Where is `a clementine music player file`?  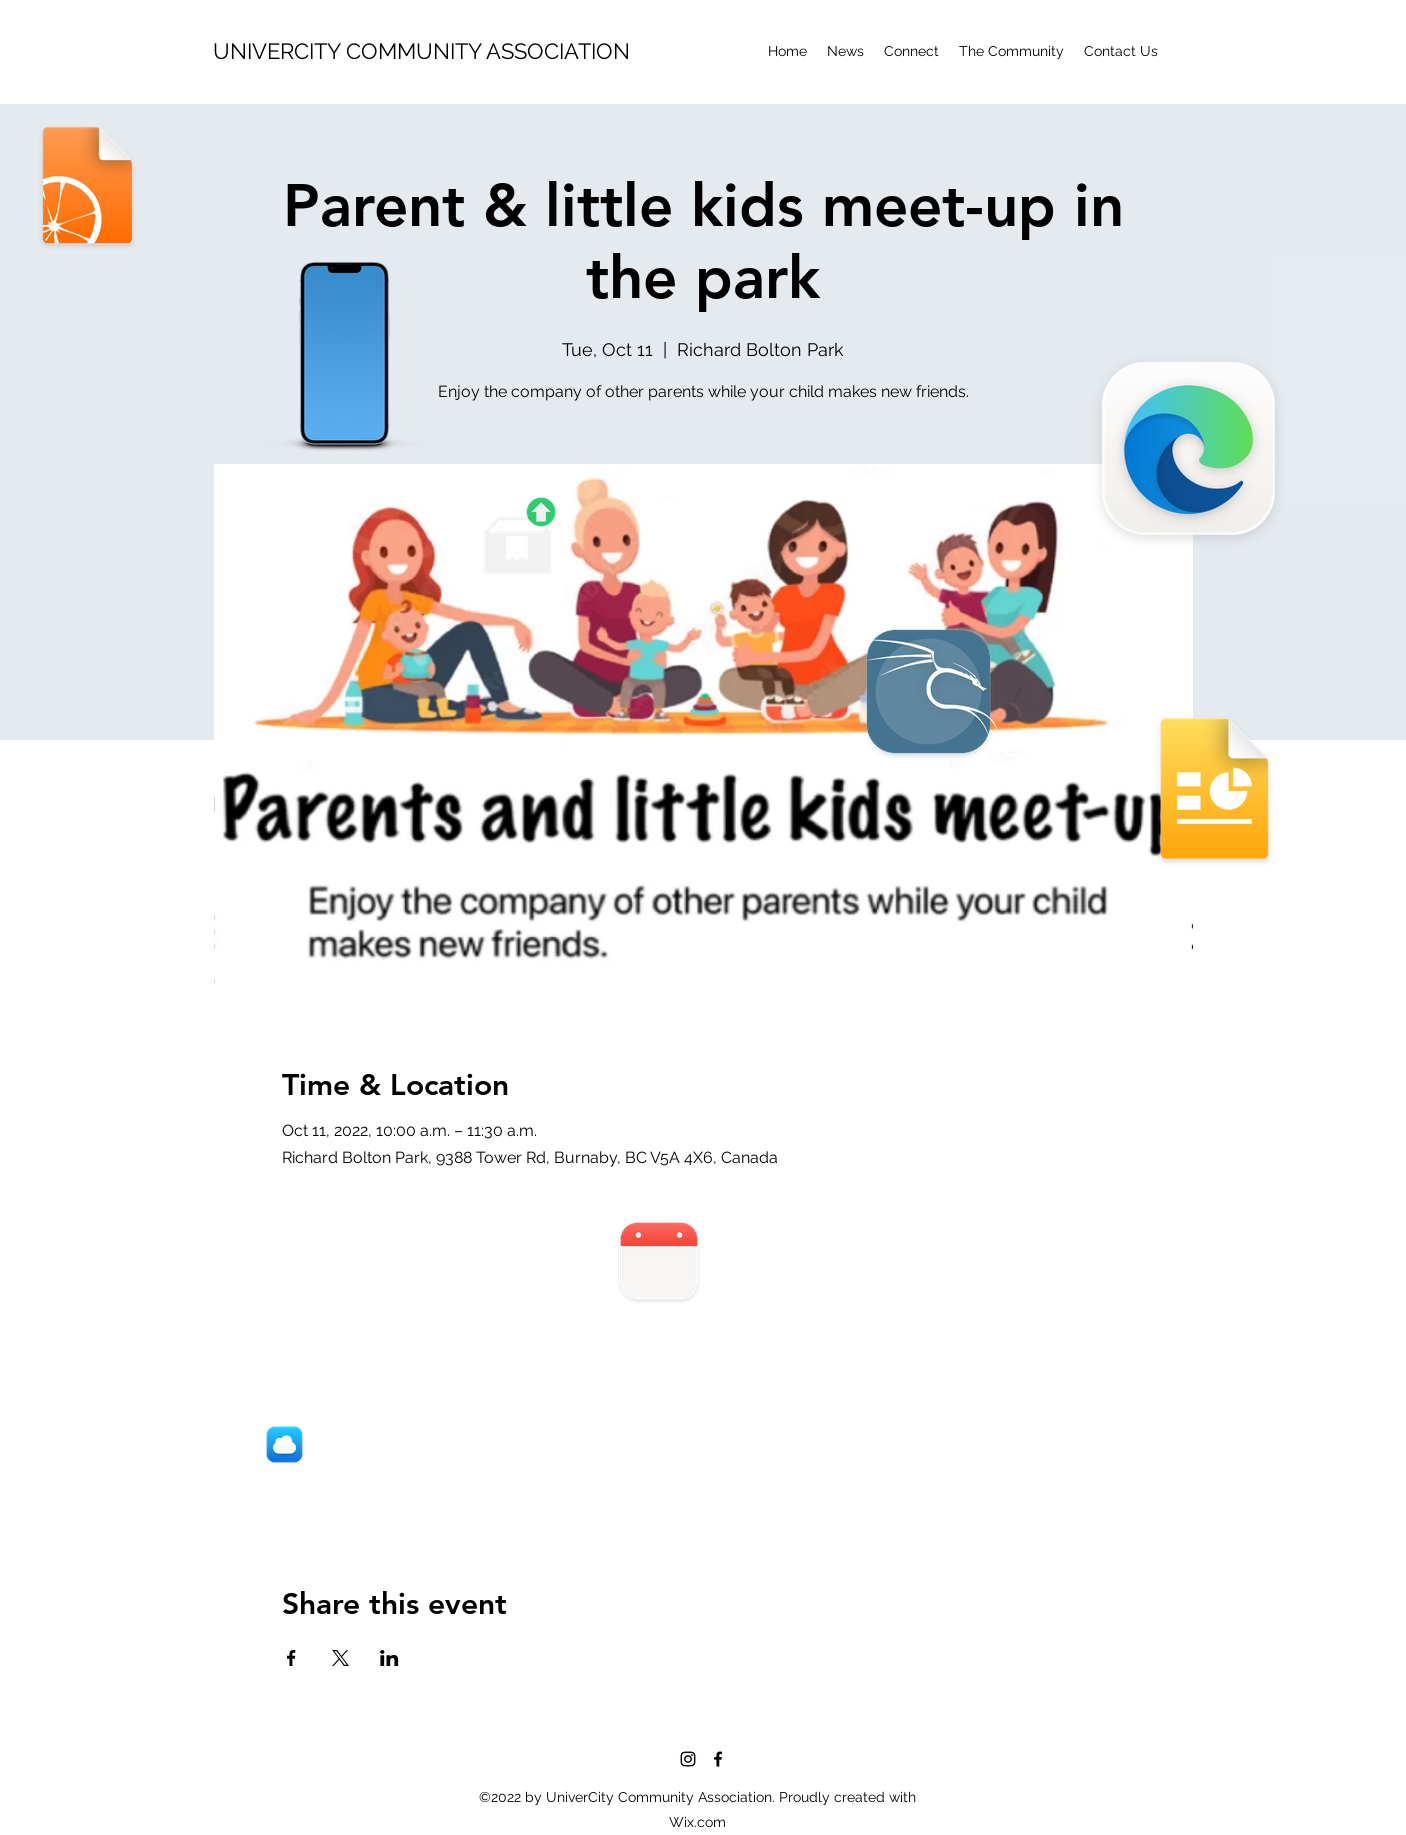 a clementine music player file is located at coordinates (87, 187).